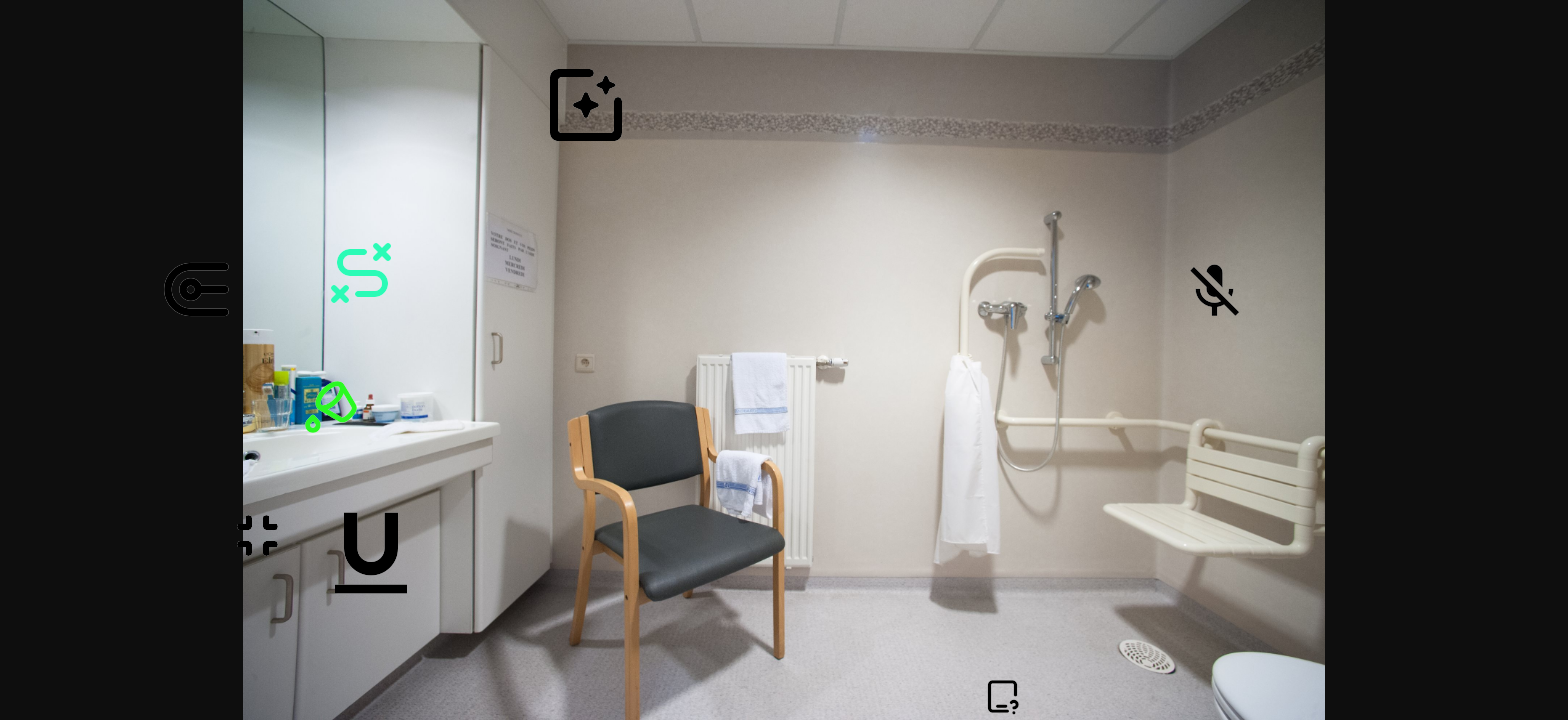 The height and width of the screenshot is (720, 1568). What do you see at coordinates (1214, 291) in the screenshot?
I see `mute your microphone` at bounding box center [1214, 291].